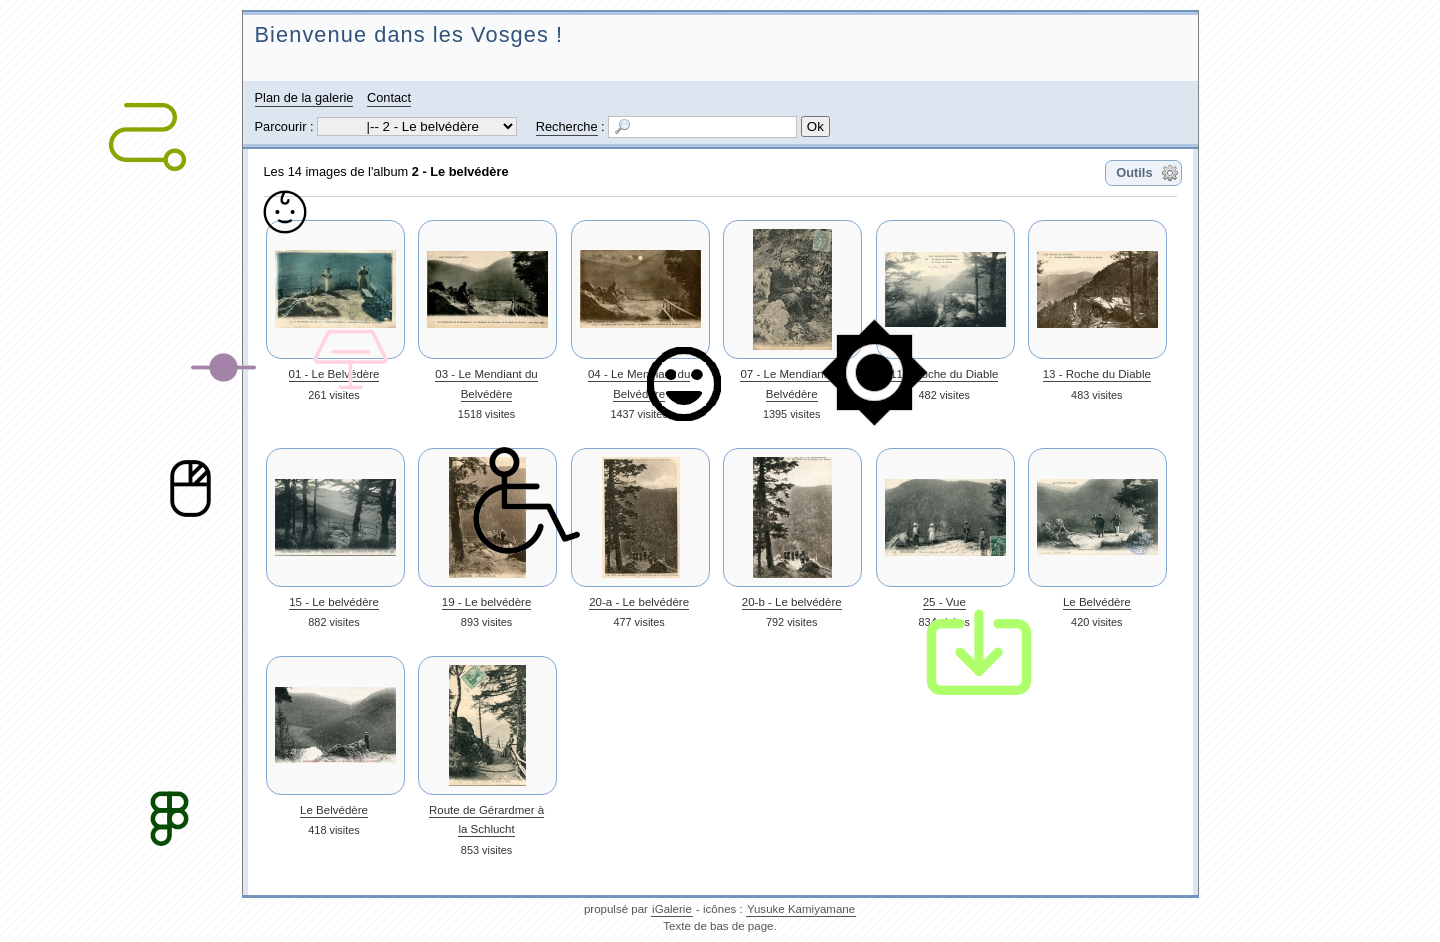 The width and height of the screenshot is (1440, 942). Describe the element at coordinates (169, 817) in the screenshot. I see `open figma design tool` at that location.